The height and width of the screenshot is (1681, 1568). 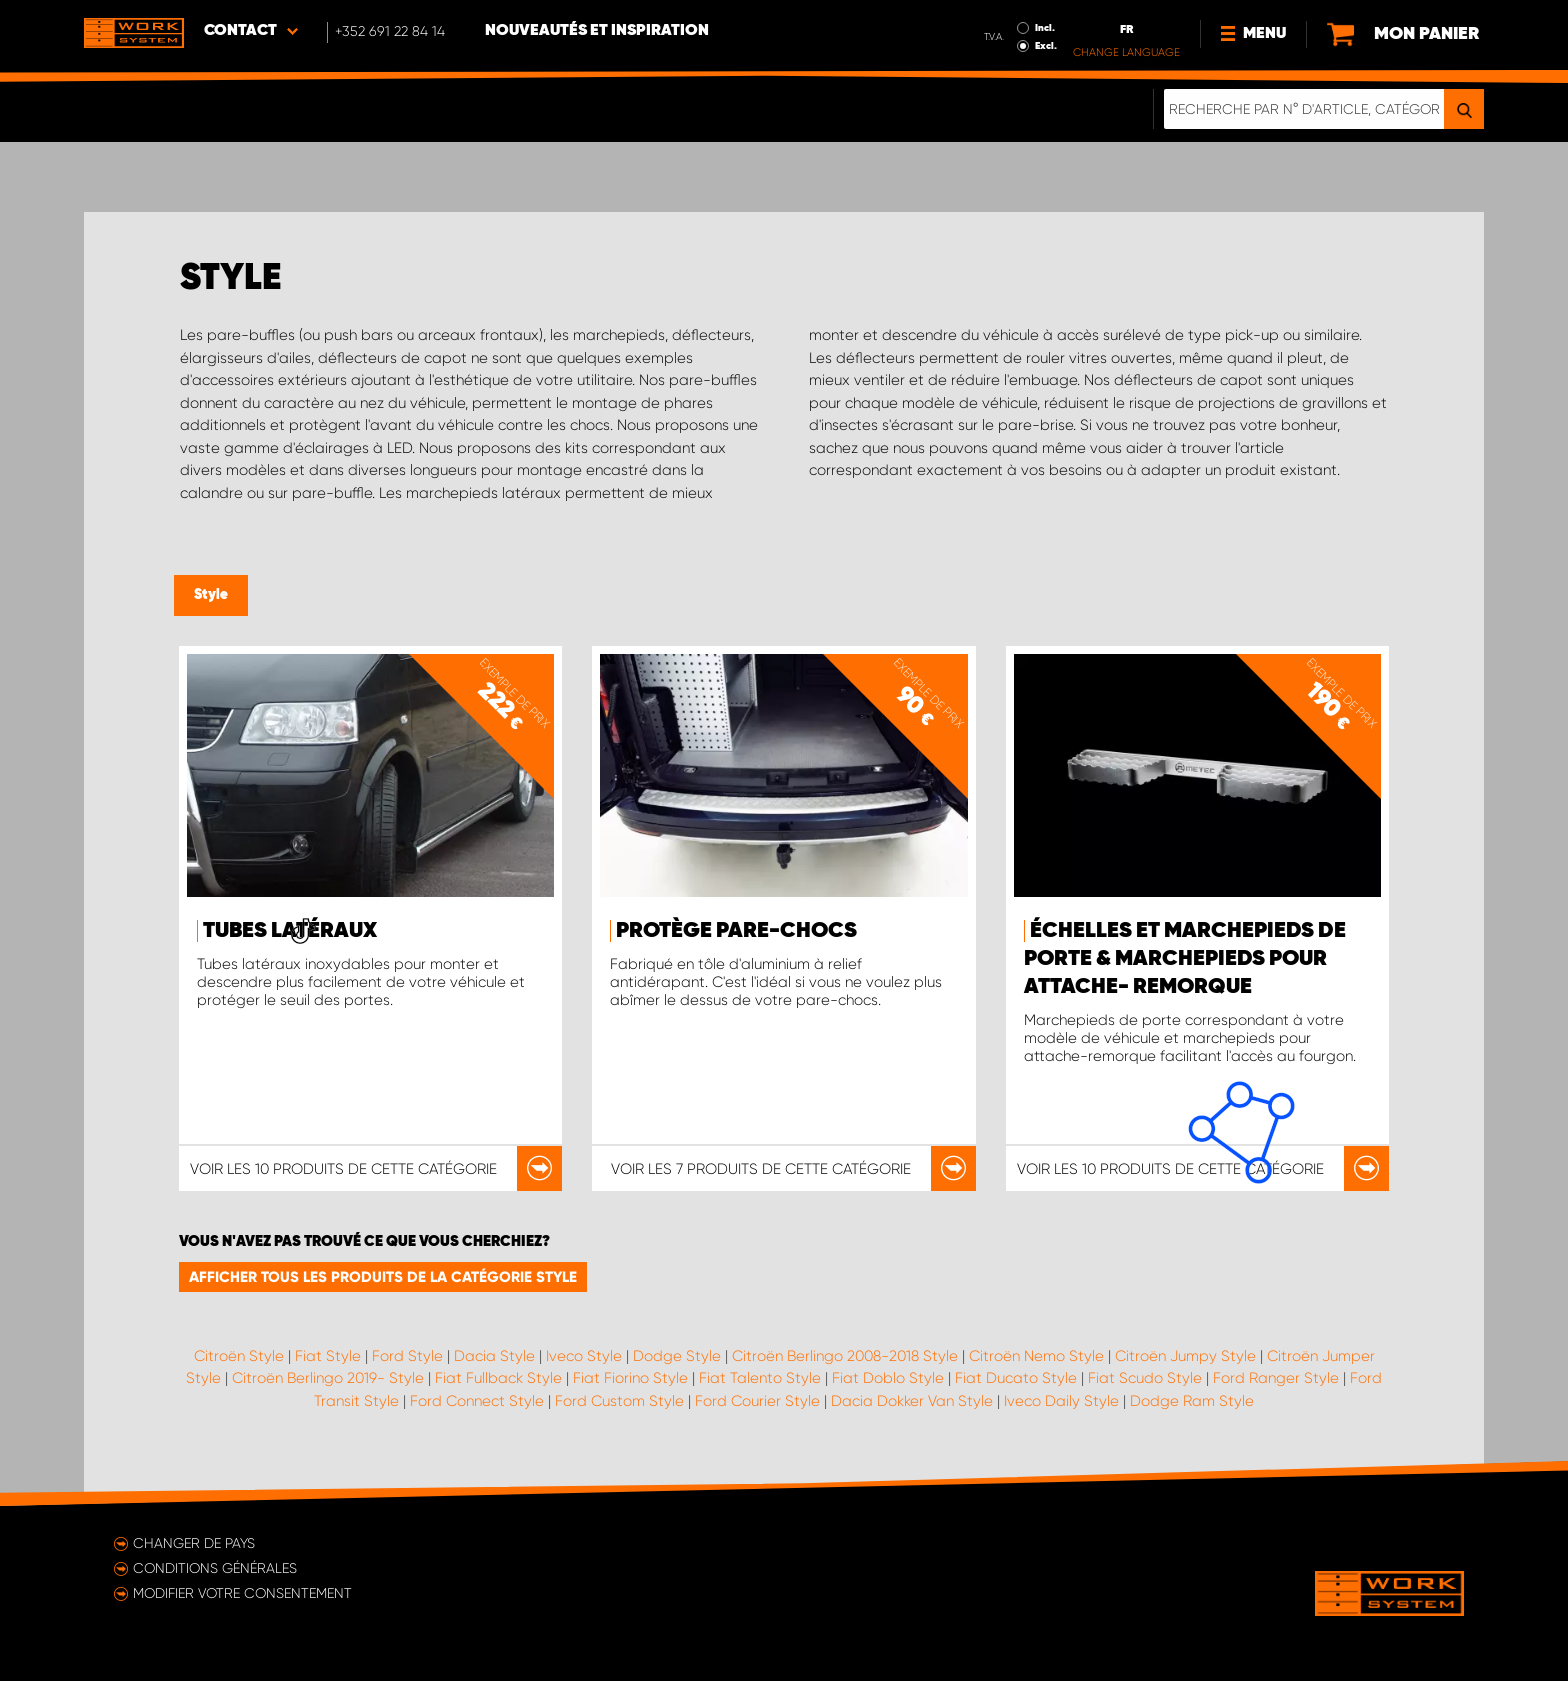 I want to click on open the TikTok app, so click(x=303, y=931).